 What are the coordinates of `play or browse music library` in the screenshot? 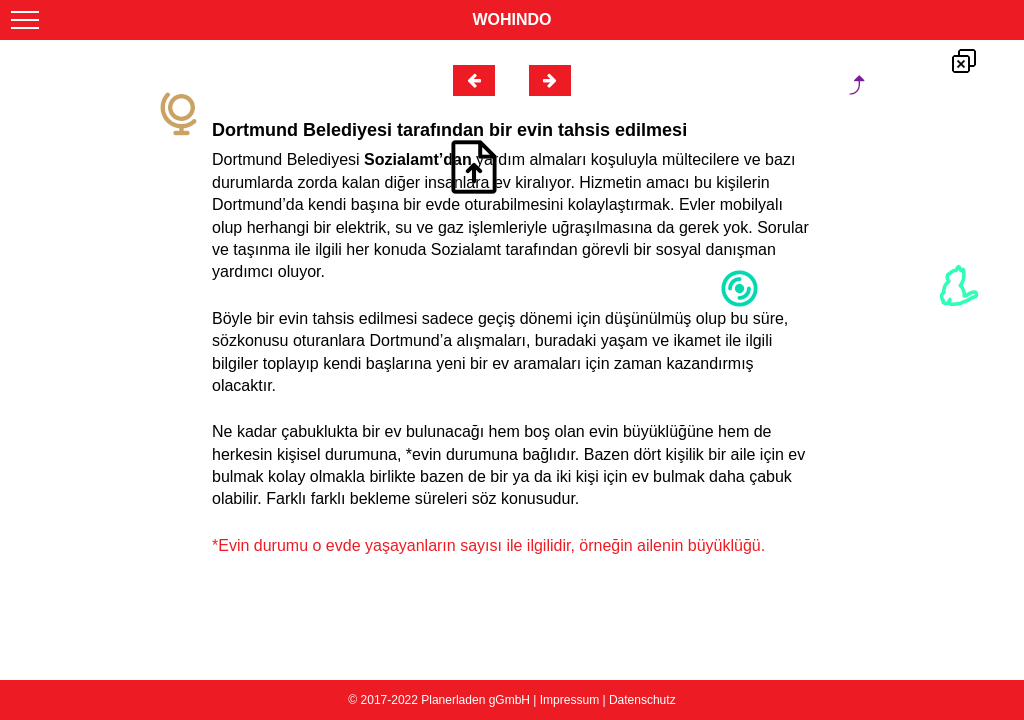 It's located at (739, 288).